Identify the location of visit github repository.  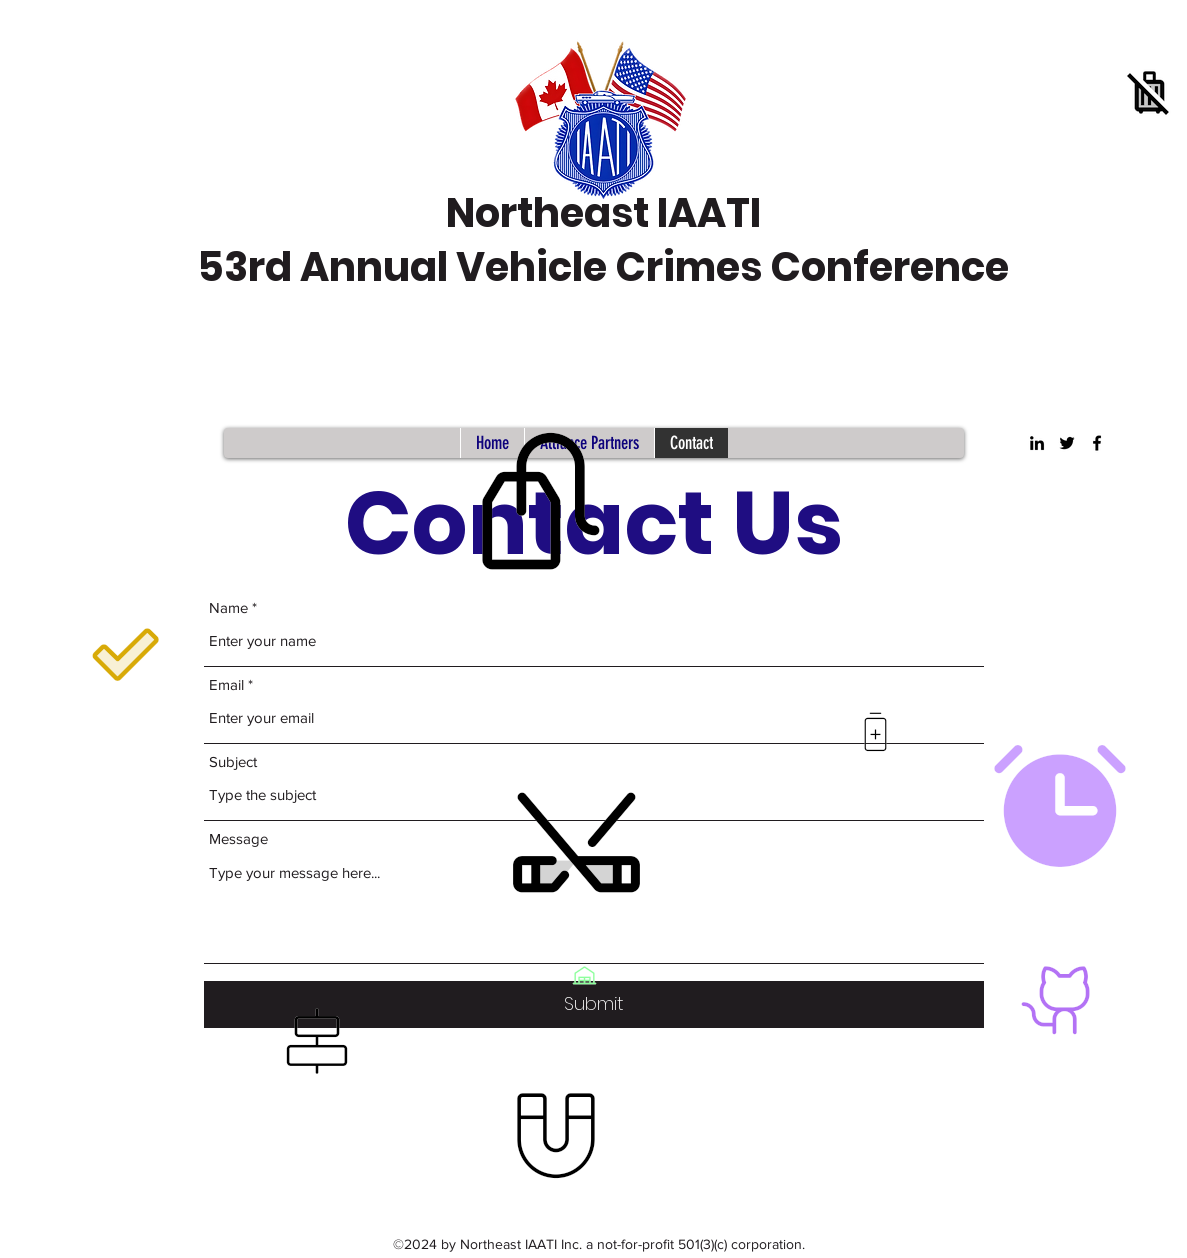
(1062, 999).